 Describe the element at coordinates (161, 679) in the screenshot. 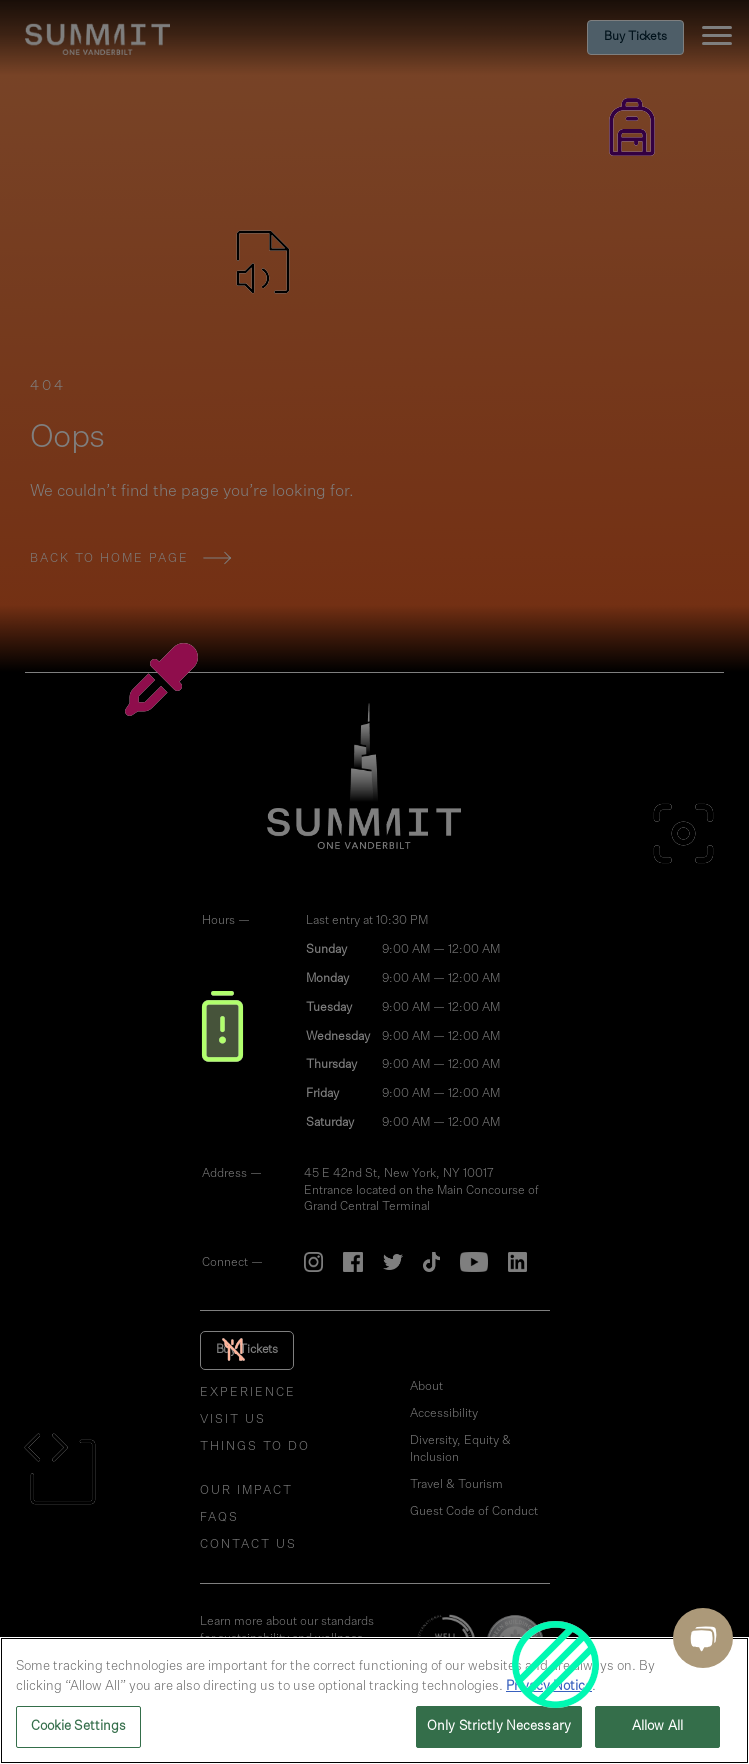

I see `select a color from the canvas` at that location.